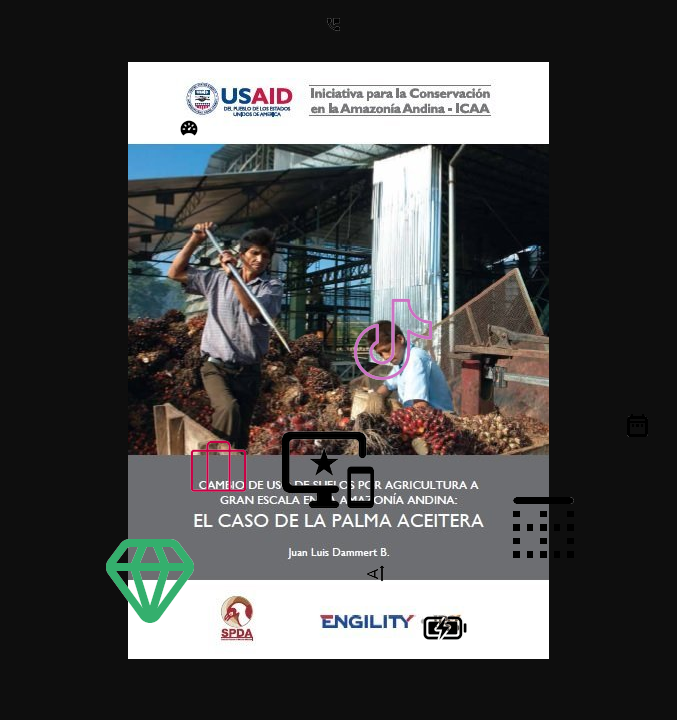 The height and width of the screenshot is (720, 677). What do you see at coordinates (393, 341) in the screenshot?
I see `open the TikTok app` at bounding box center [393, 341].